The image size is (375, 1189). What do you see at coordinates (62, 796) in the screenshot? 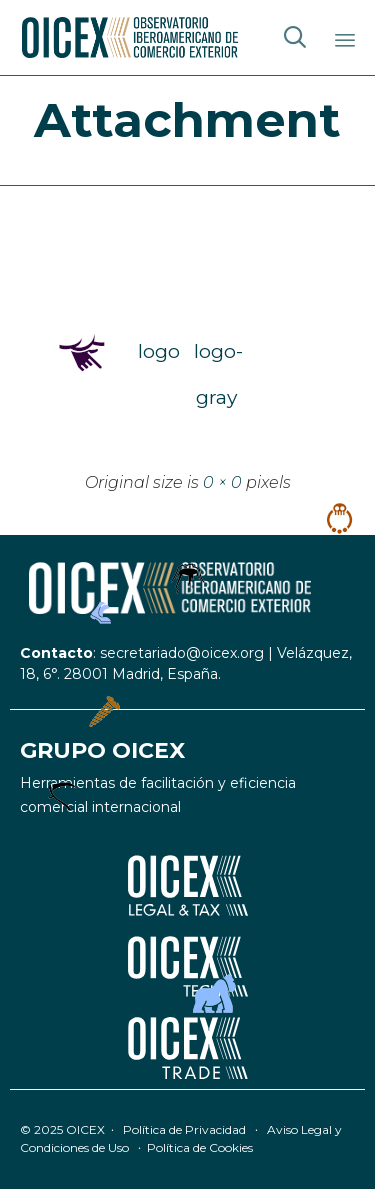
I see `select the scythe weapon or tool` at bounding box center [62, 796].